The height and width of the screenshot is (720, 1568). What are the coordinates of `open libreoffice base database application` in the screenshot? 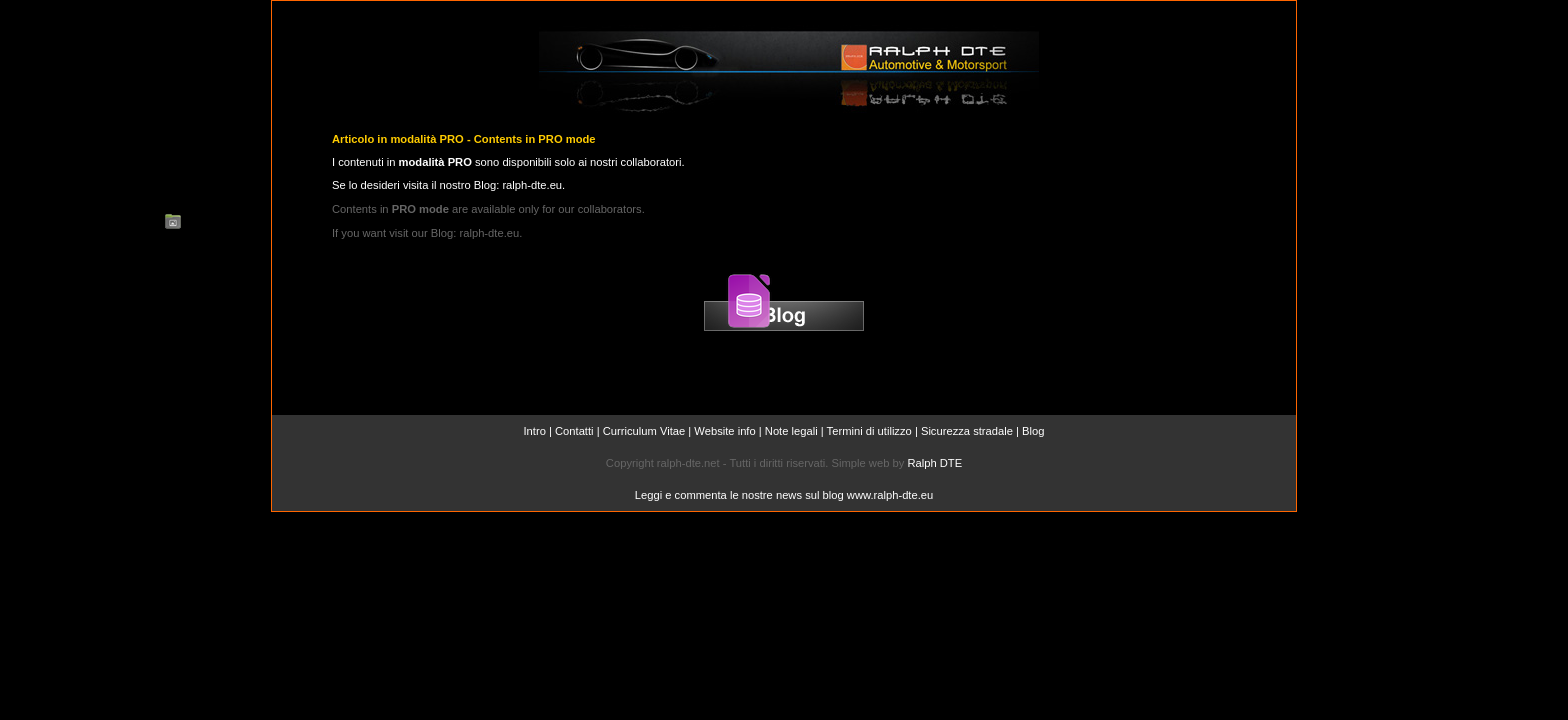 It's located at (749, 301).